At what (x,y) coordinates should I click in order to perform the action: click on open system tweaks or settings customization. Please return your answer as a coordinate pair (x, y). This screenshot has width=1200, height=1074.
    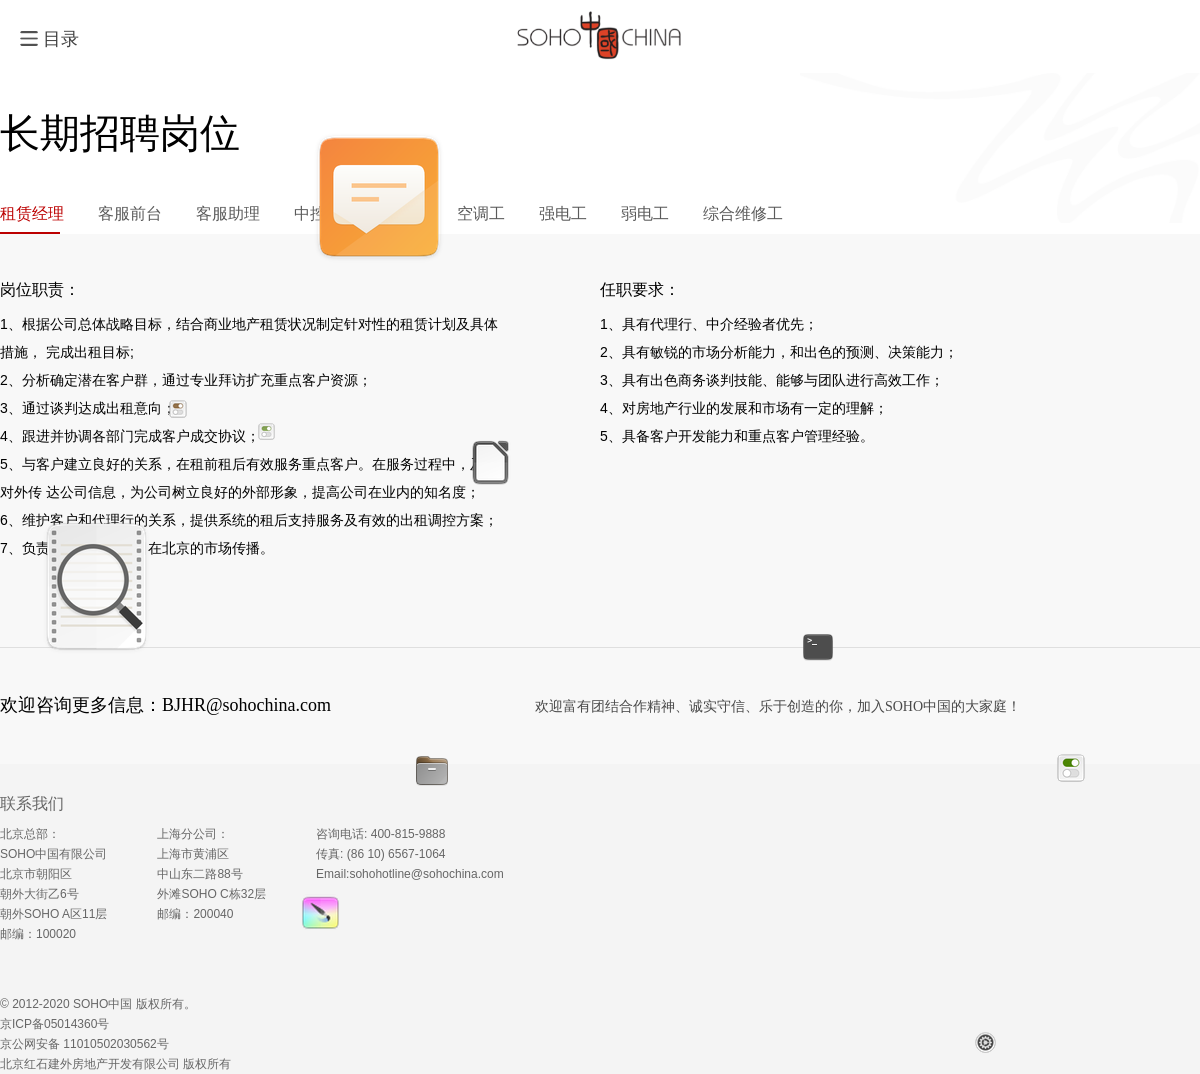
    Looking at the image, I should click on (1071, 768).